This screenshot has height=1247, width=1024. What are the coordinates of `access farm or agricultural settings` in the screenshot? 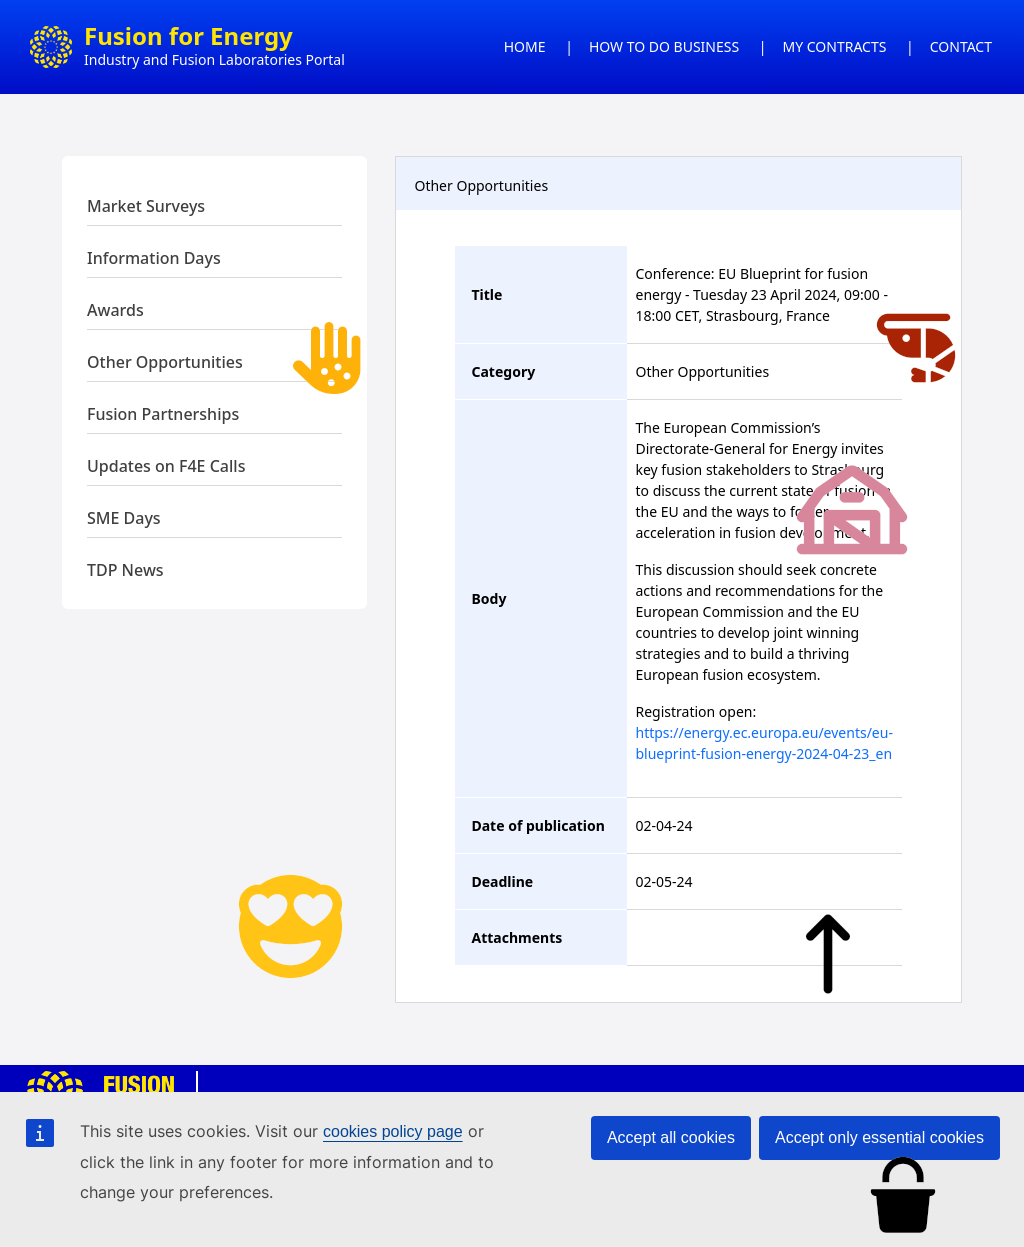 It's located at (852, 517).